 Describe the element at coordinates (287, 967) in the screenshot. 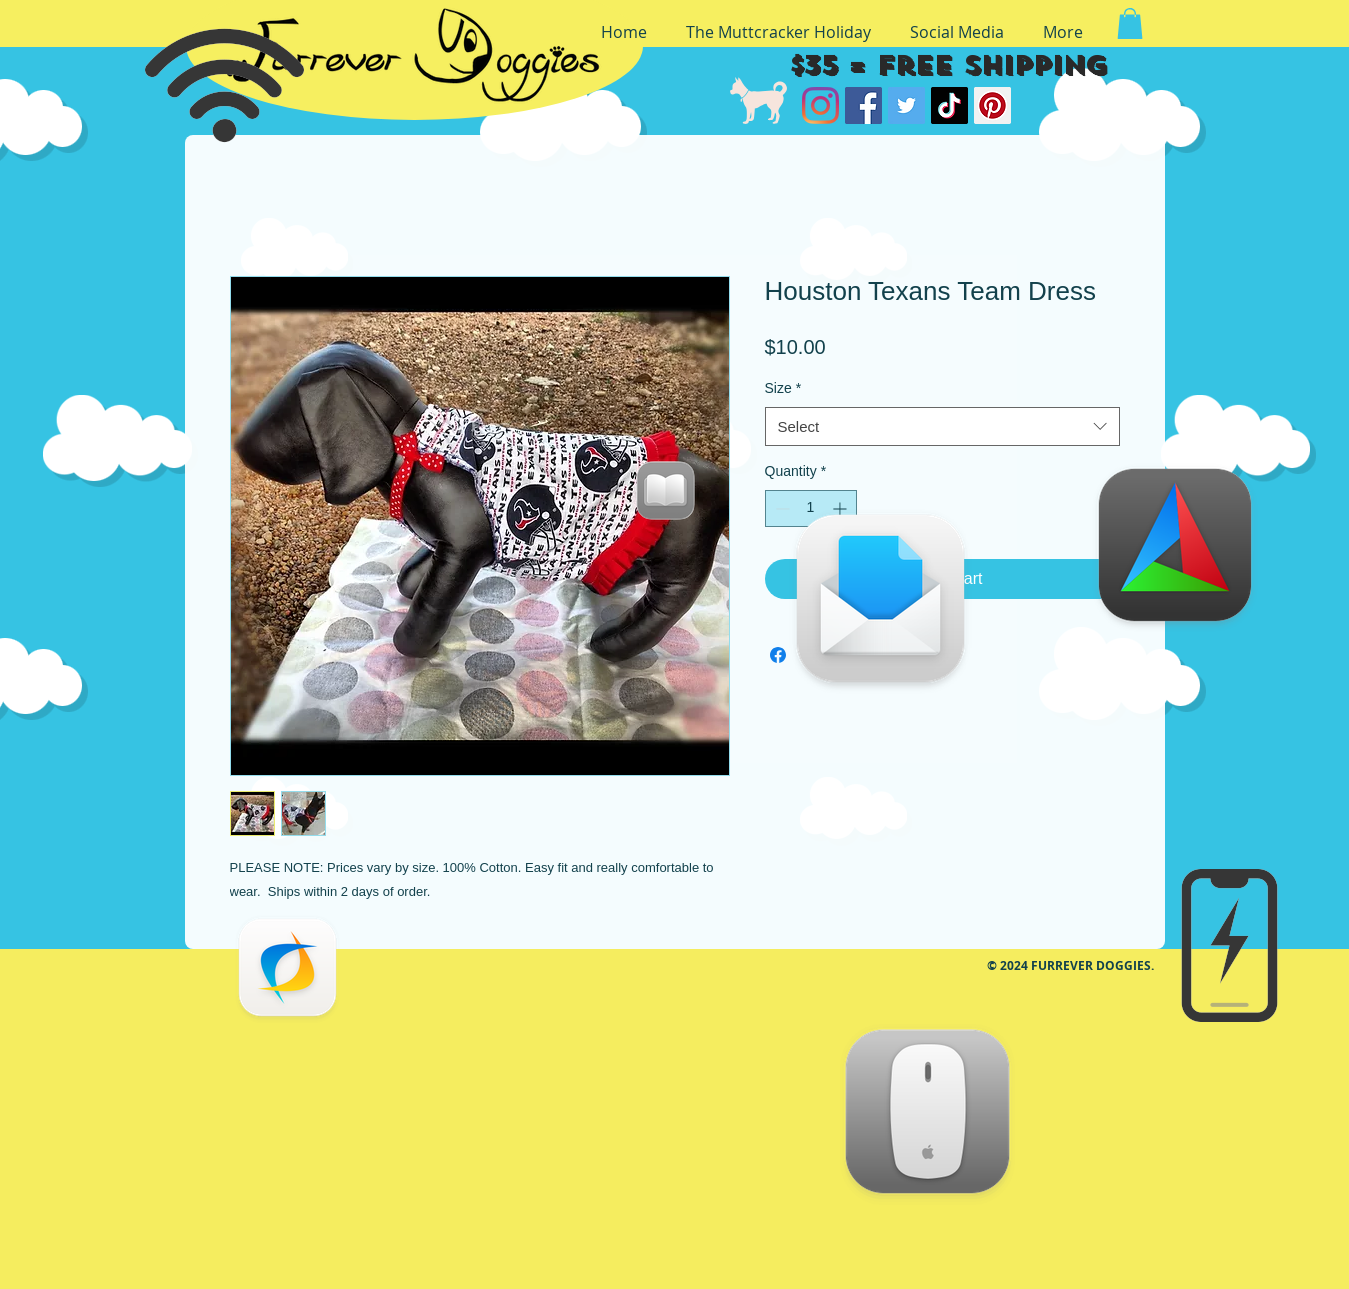

I see `open CrossOver app to run Windows software` at that location.